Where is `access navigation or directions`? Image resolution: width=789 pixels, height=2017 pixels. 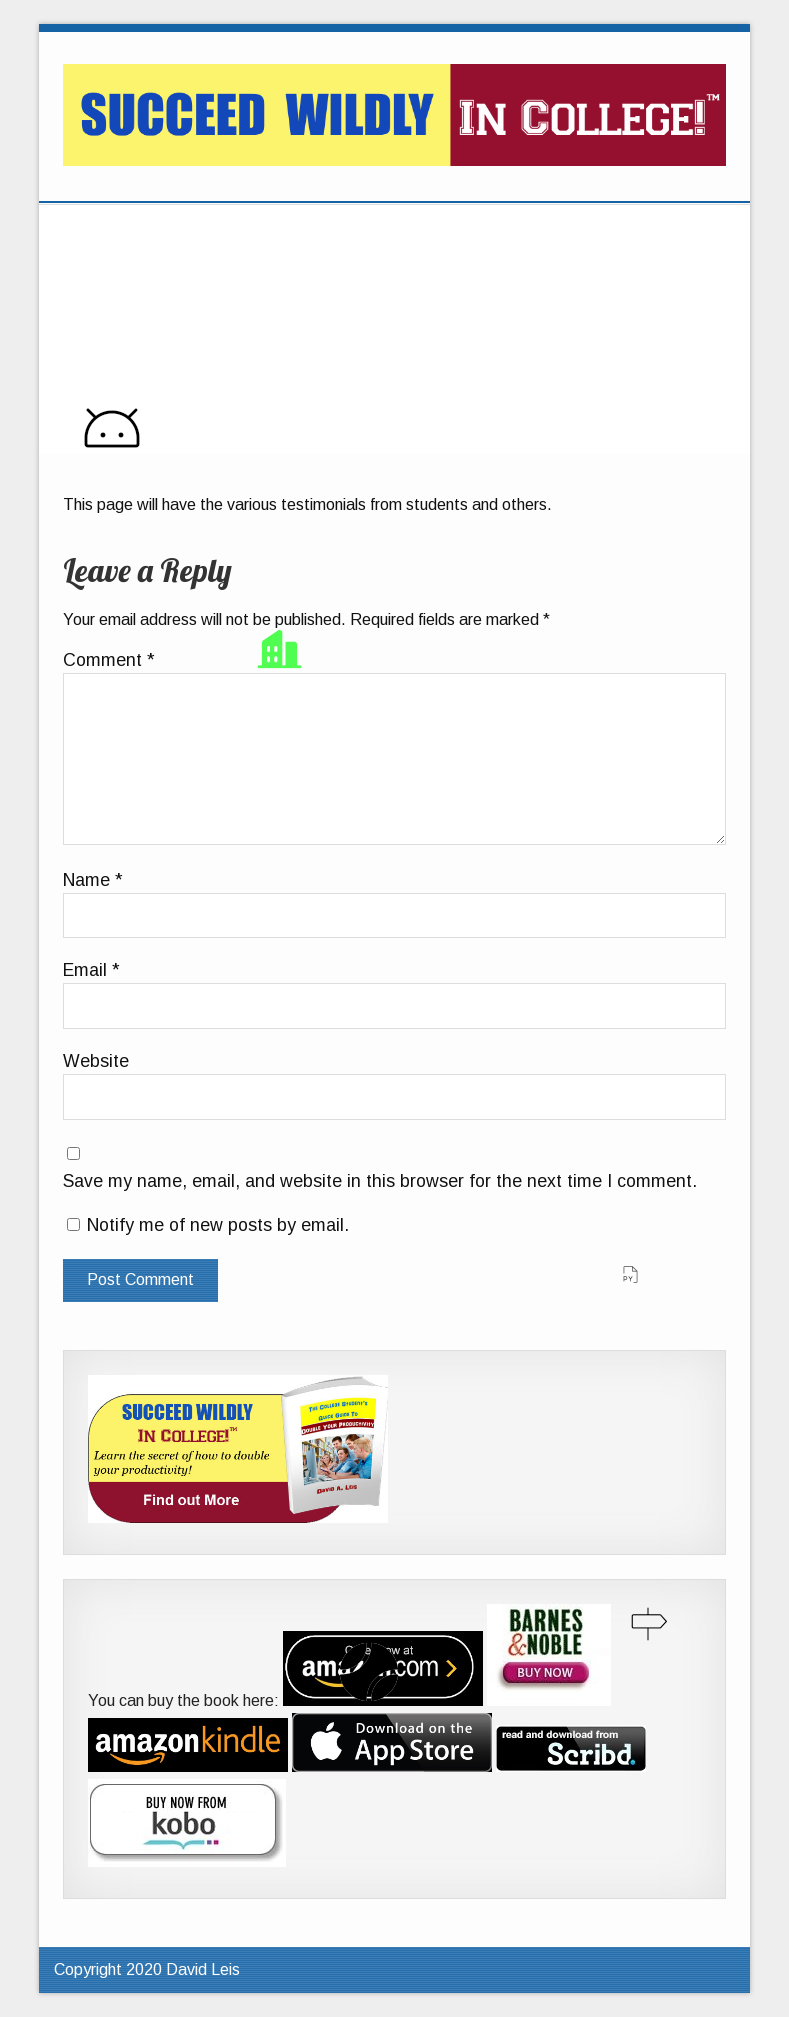
access navigation or directions is located at coordinates (648, 1624).